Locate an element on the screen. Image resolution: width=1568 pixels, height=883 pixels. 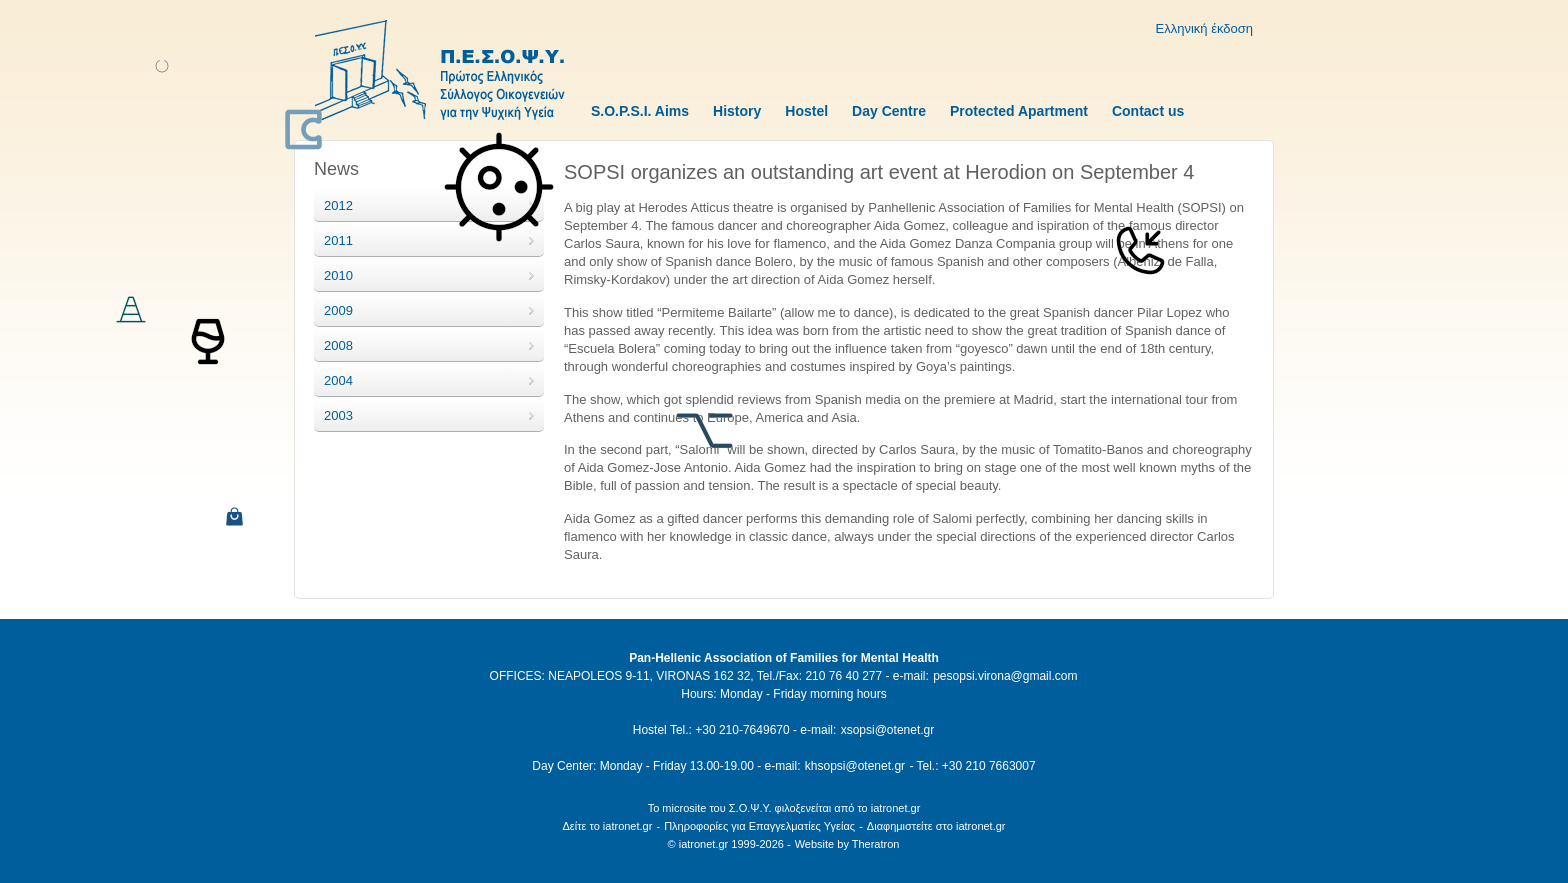
open coda app is located at coordinates (303, 129).